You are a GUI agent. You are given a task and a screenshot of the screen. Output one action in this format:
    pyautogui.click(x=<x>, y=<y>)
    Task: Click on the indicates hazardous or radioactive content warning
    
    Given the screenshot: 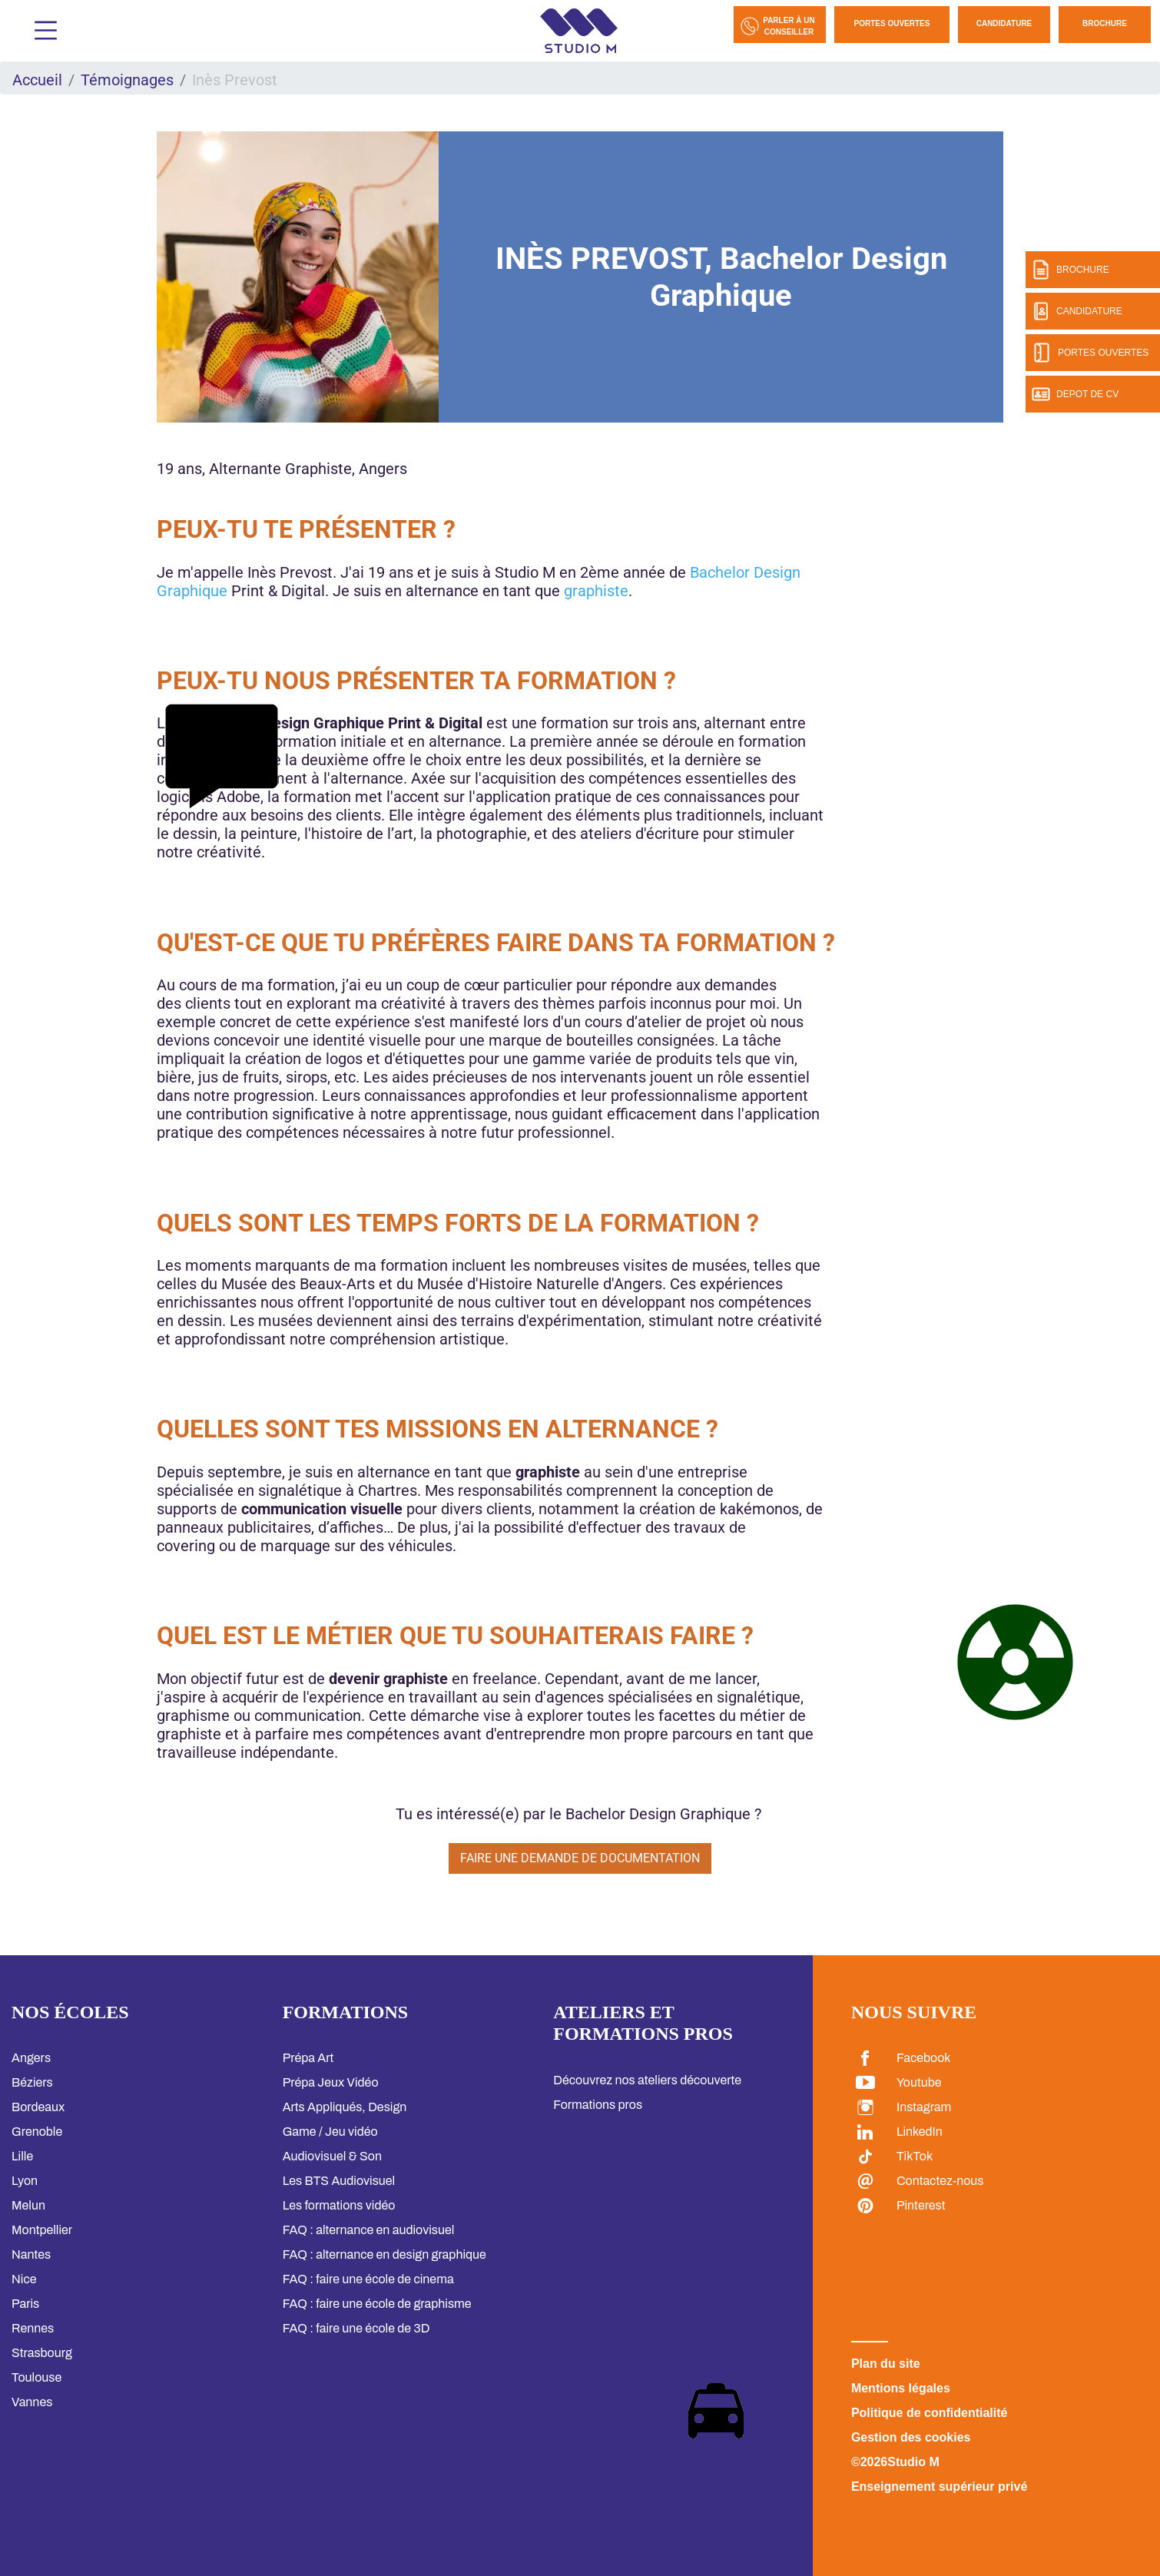 What is the action you would take?
    pyautogui.click(x=1015, y=1662)
    